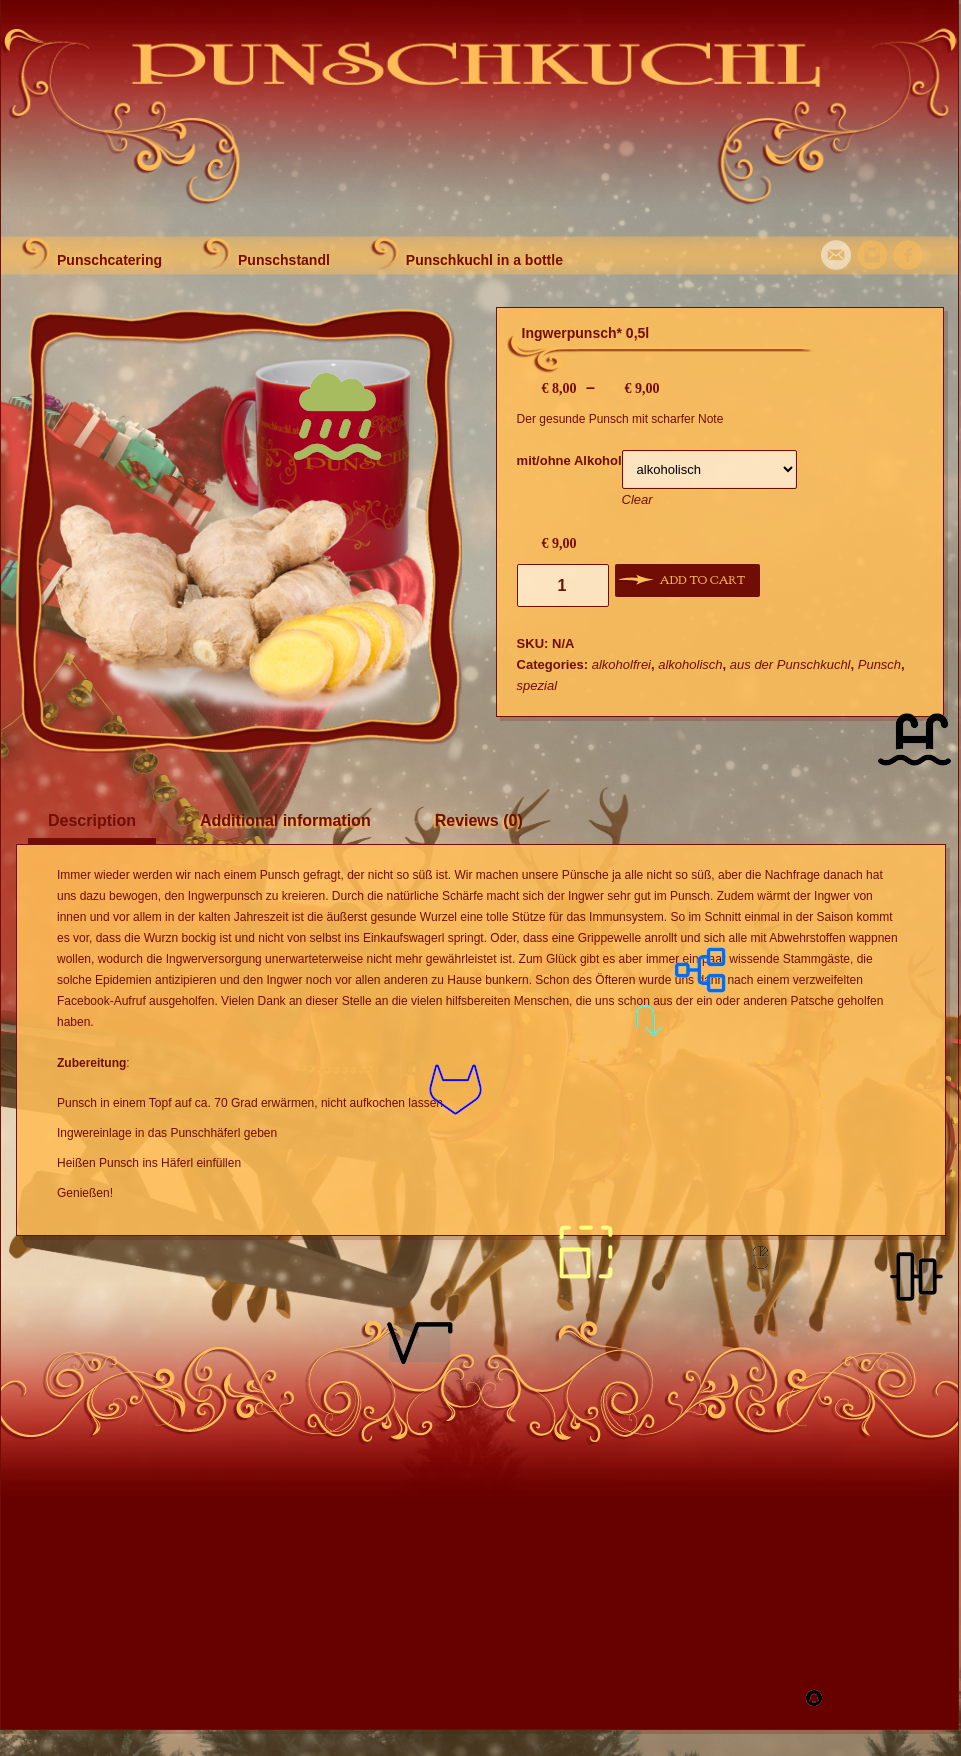  I want to click on calculate square root, so click(417, 1338).